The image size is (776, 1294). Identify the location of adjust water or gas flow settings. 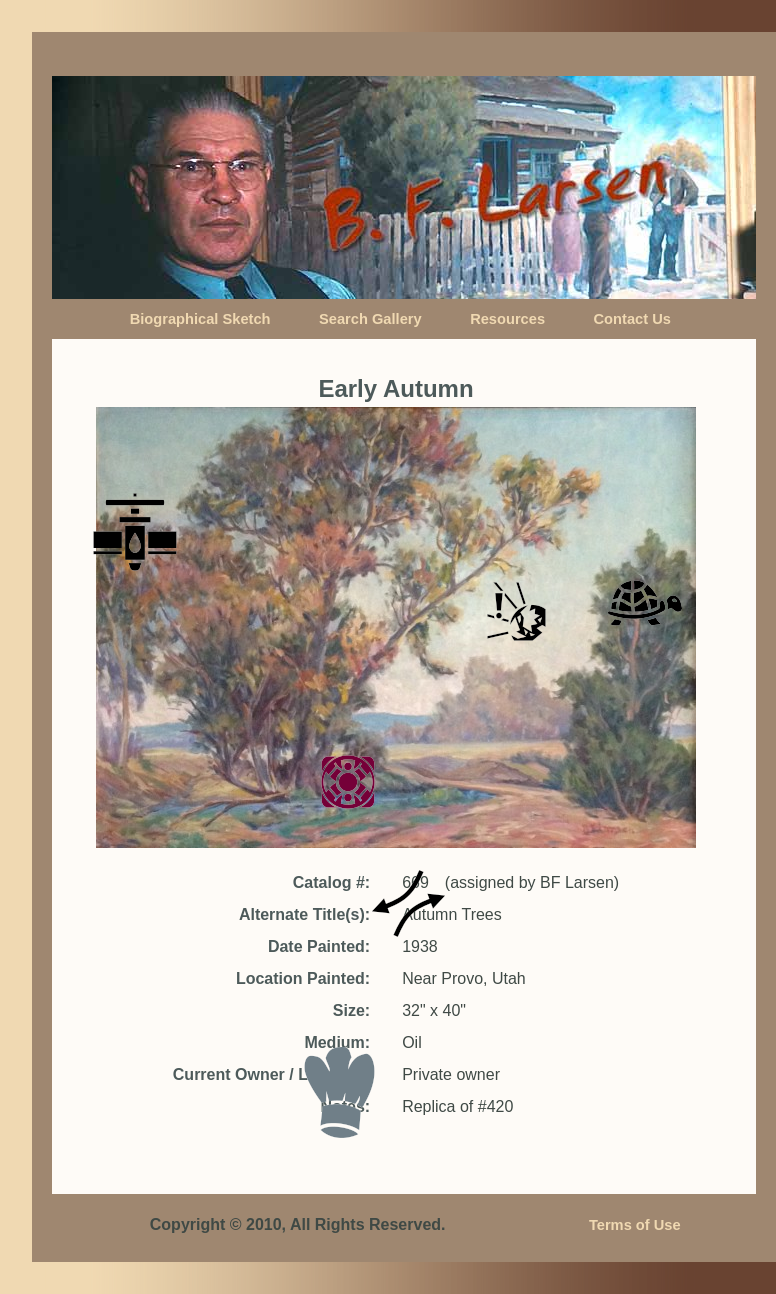
(135, 532).